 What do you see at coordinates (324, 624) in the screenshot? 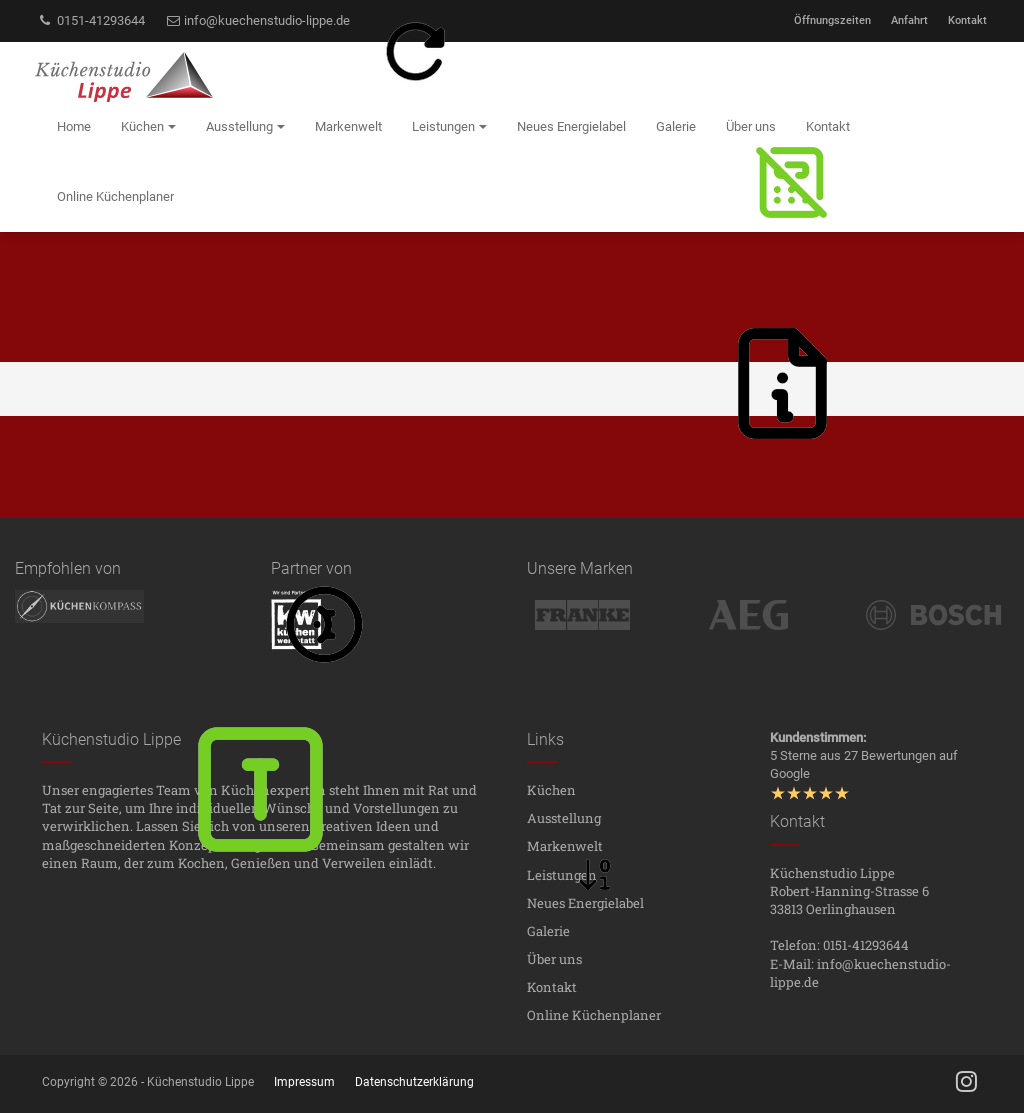
I see `mantine UI library logo` at bounding box center [324, 624].